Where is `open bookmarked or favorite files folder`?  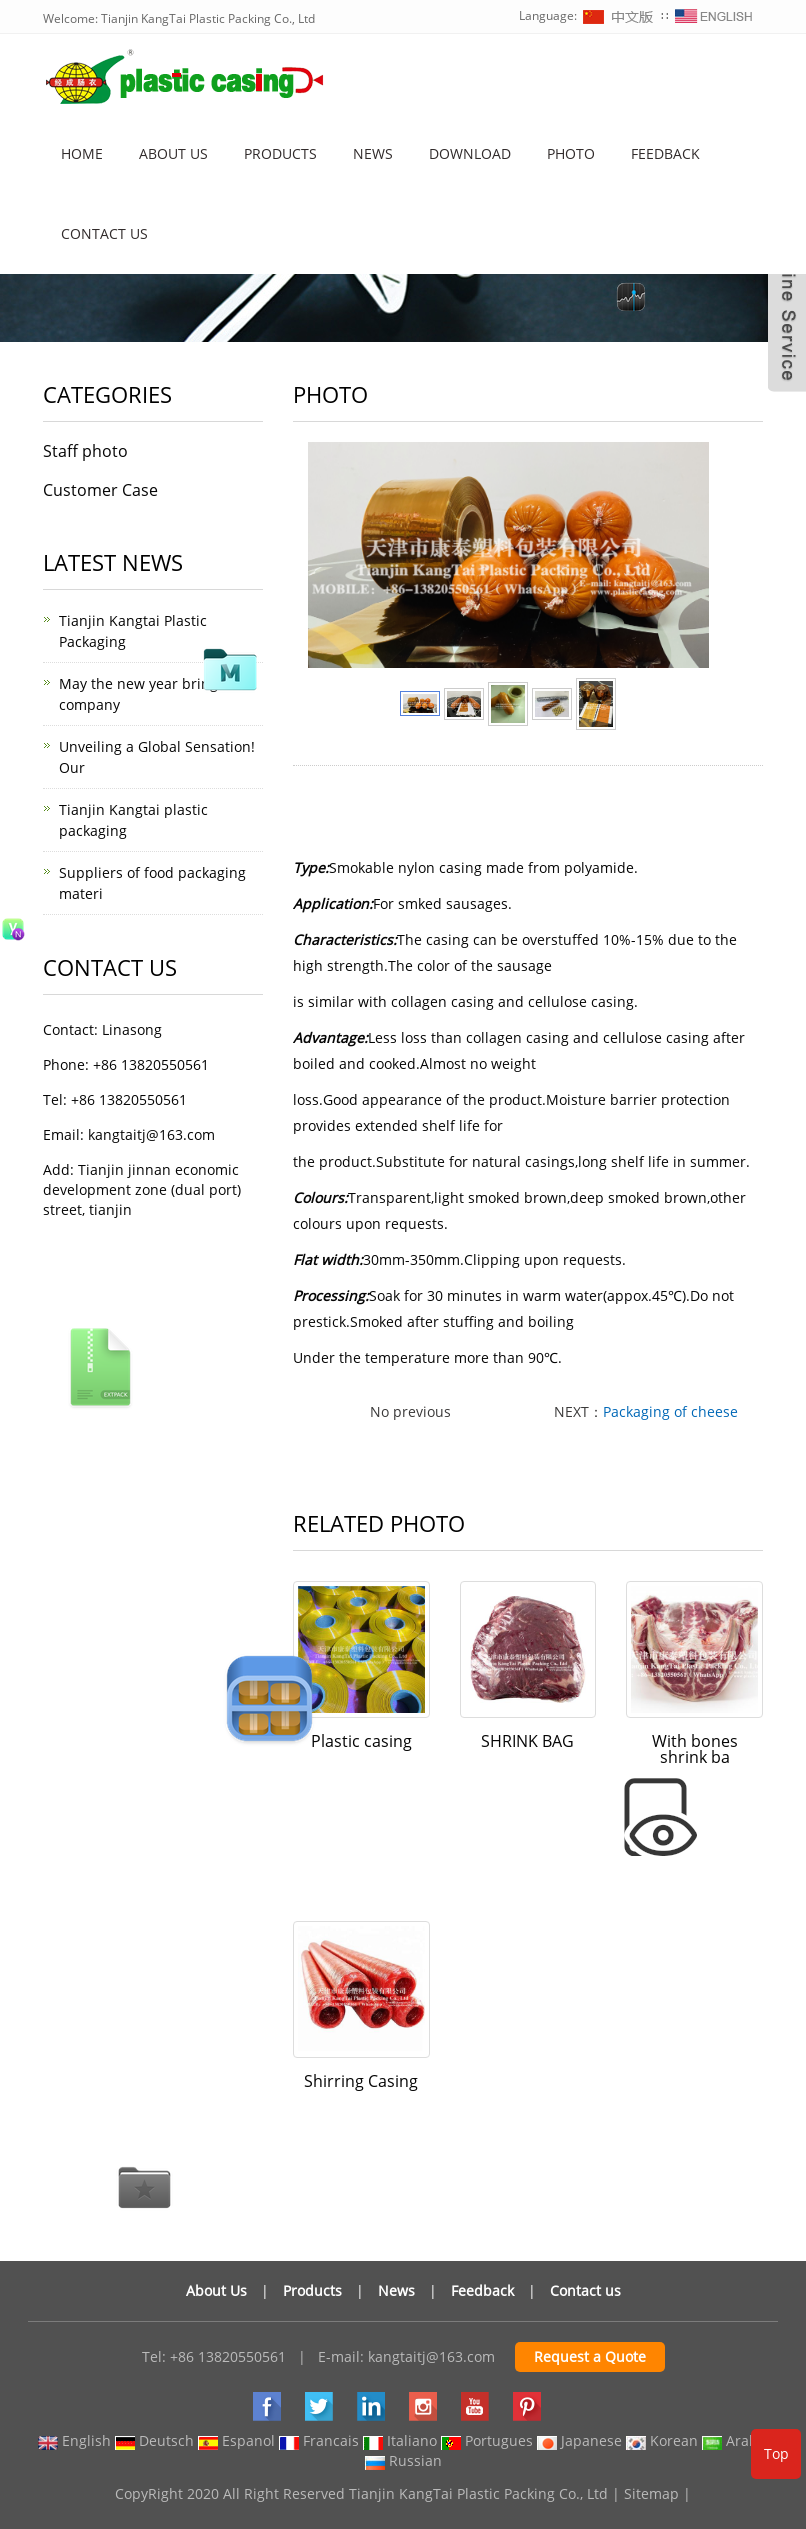 open bookmarked or favorite files folder is located at coordinates (144, 2187).